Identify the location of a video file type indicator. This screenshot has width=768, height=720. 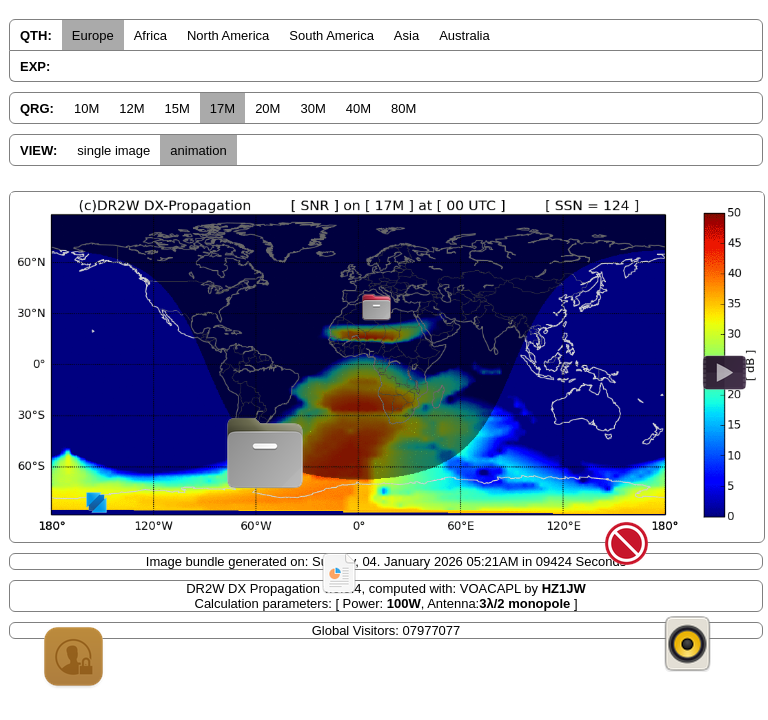
(724, 369).